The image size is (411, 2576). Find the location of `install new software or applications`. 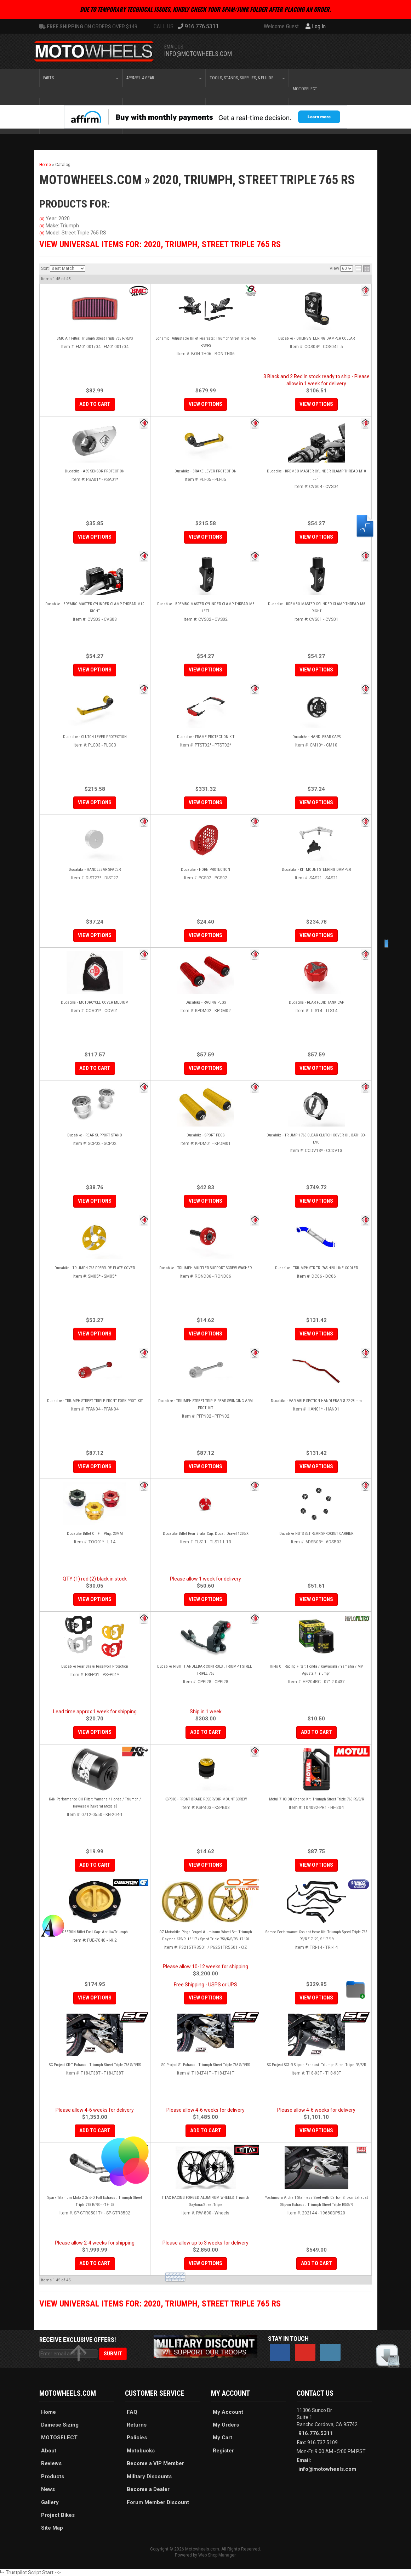

install new software or applications is located at coordinates (387, 2355).